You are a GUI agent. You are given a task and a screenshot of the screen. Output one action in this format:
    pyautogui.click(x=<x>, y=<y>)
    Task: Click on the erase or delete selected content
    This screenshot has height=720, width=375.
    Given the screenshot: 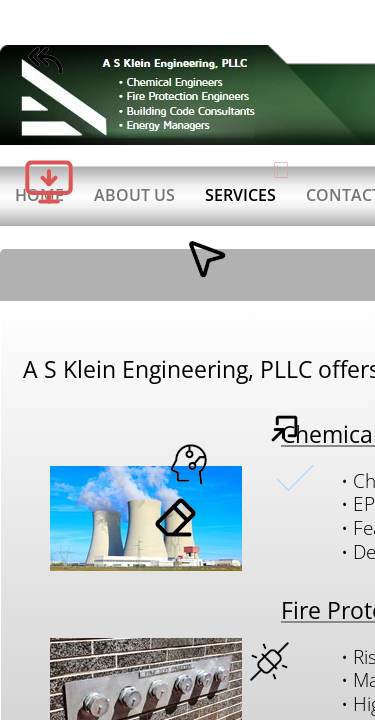 What is the action you would take?
    pyautogui.click(x=174, y=517)
    